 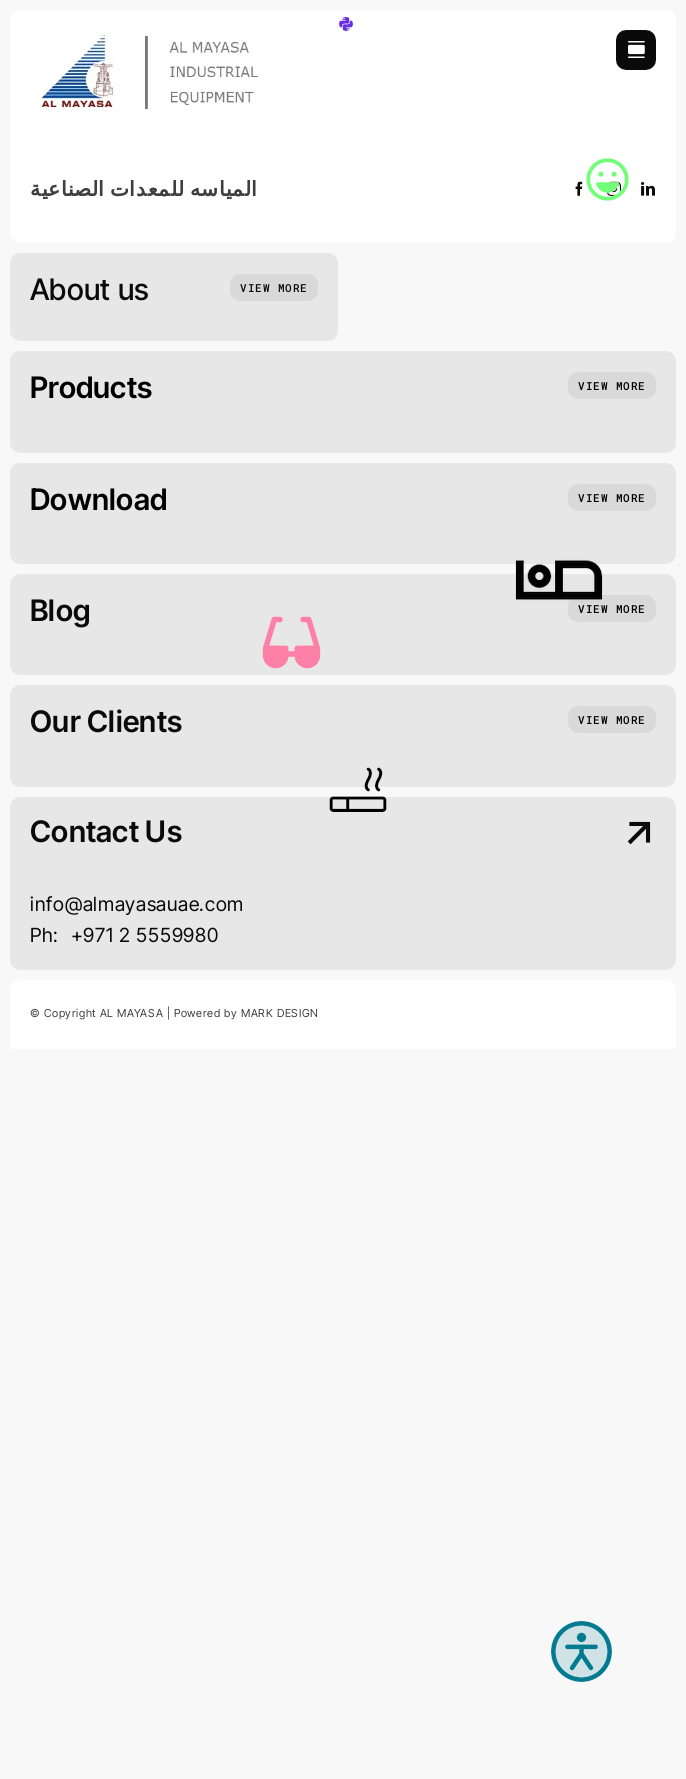 I want to click on access user profile or account settings, so click(x=581, y=1651).